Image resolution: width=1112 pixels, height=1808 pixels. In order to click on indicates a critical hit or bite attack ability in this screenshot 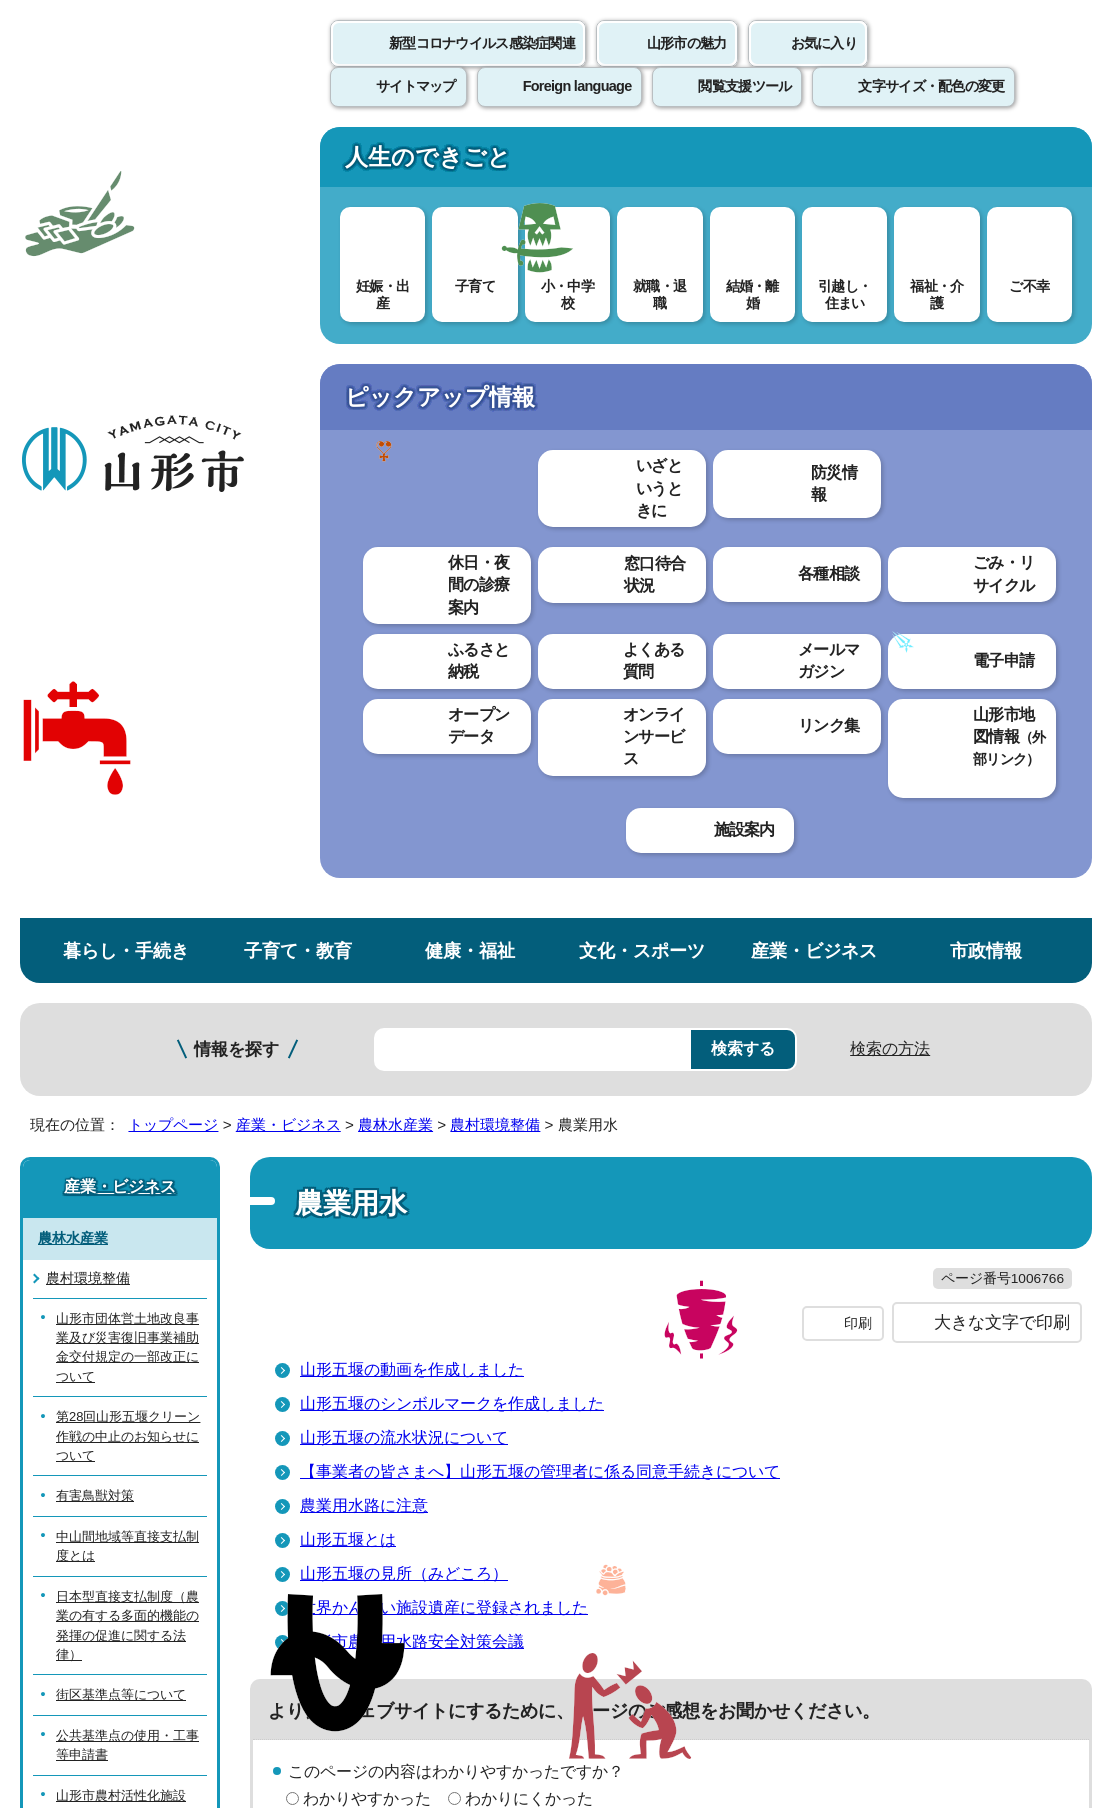, I will do `click(537, 238)`.